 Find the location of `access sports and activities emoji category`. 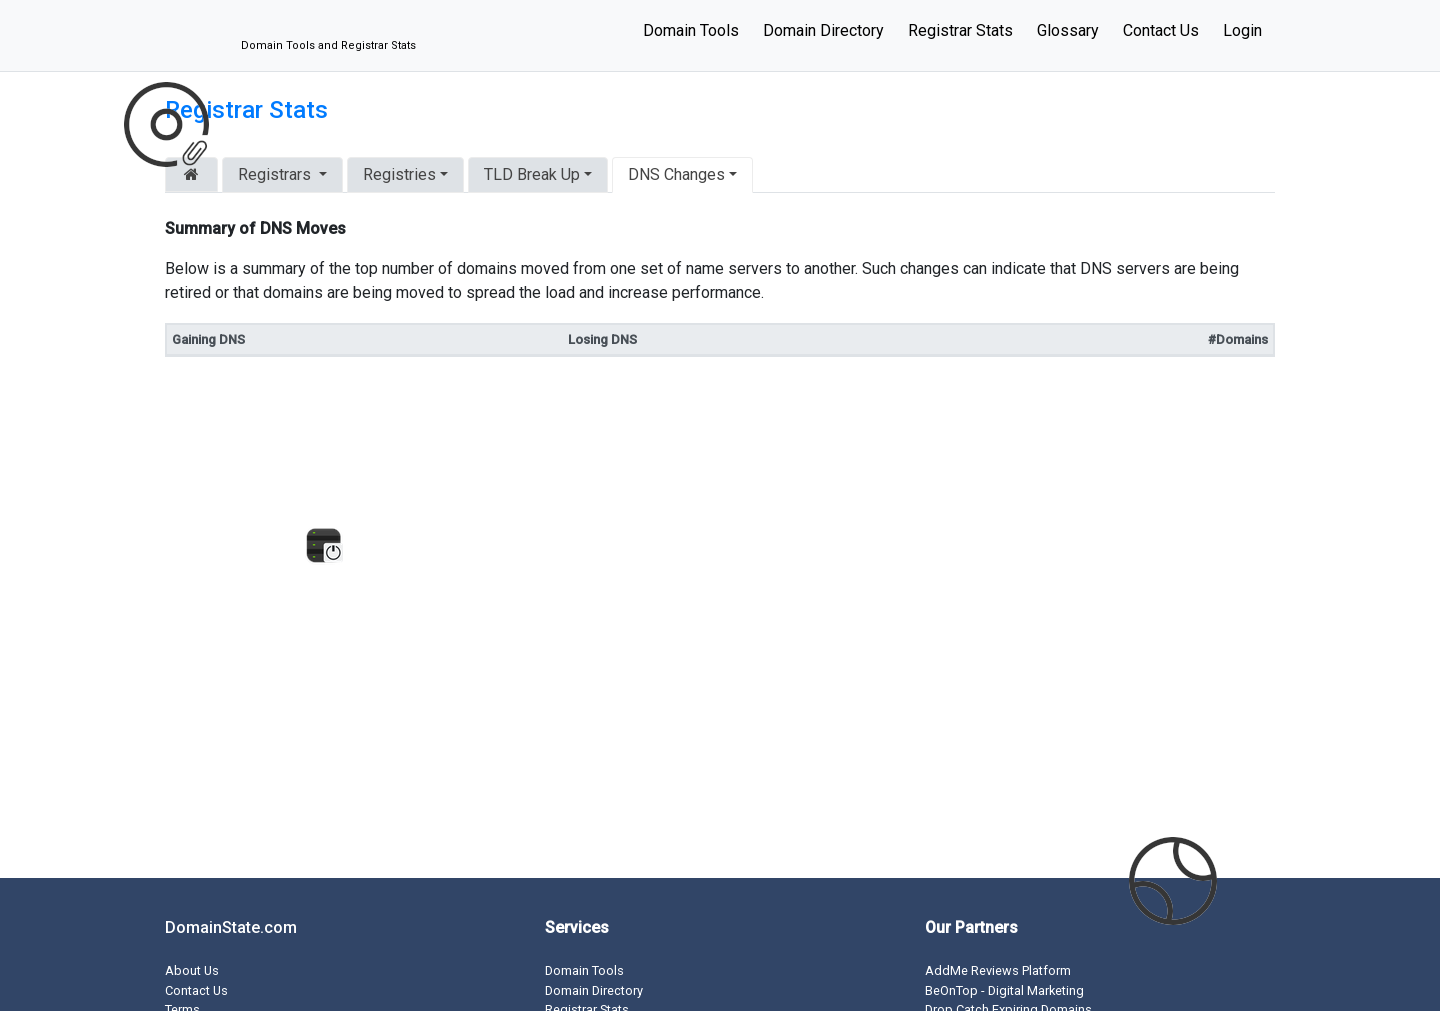

access sports and activities emoji category is located at coordinates (1173, 881).